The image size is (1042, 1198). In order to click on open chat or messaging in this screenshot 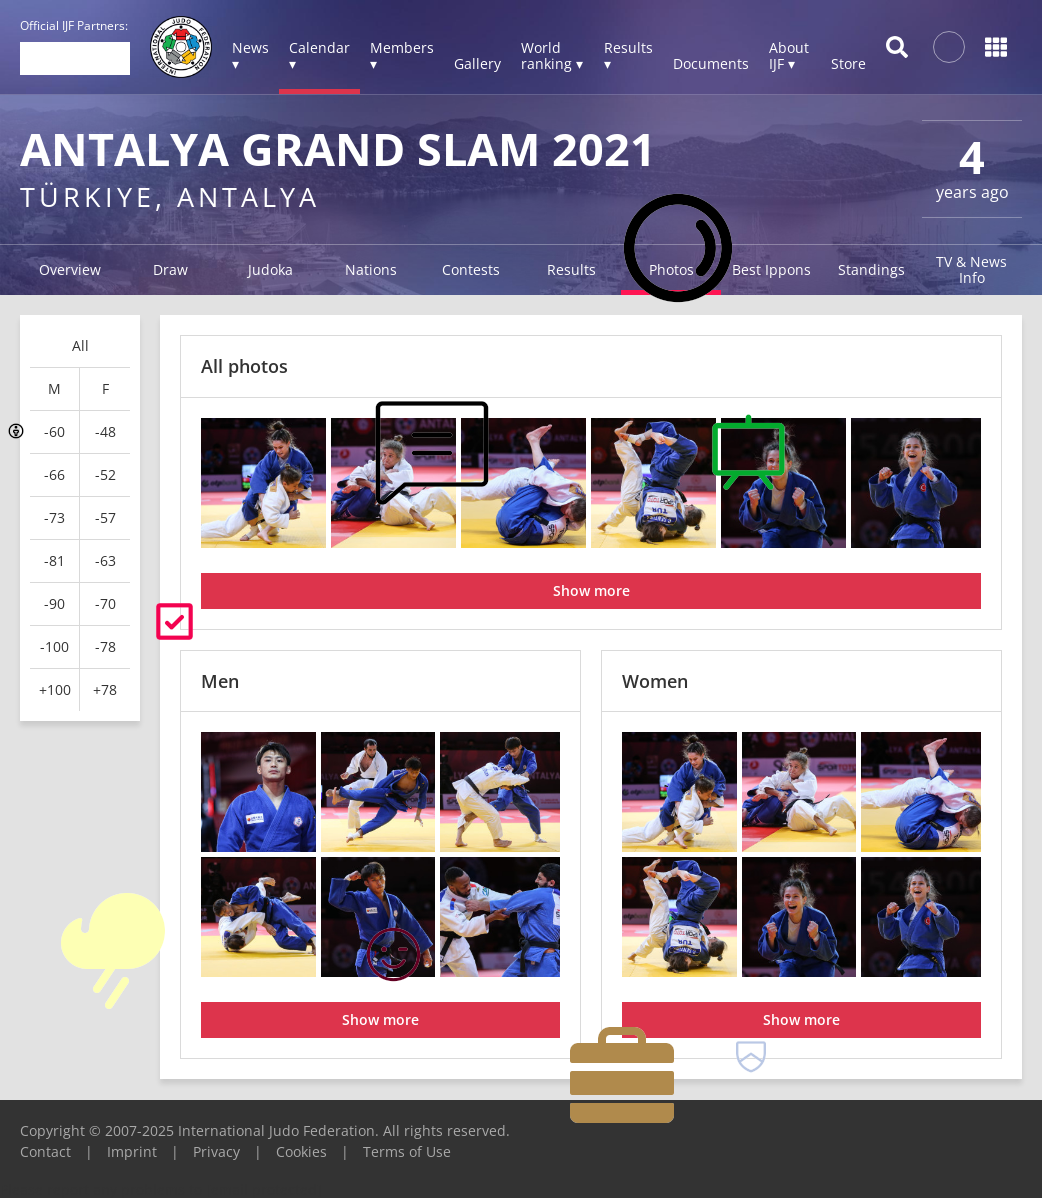, I will do `click(432, 444)`.